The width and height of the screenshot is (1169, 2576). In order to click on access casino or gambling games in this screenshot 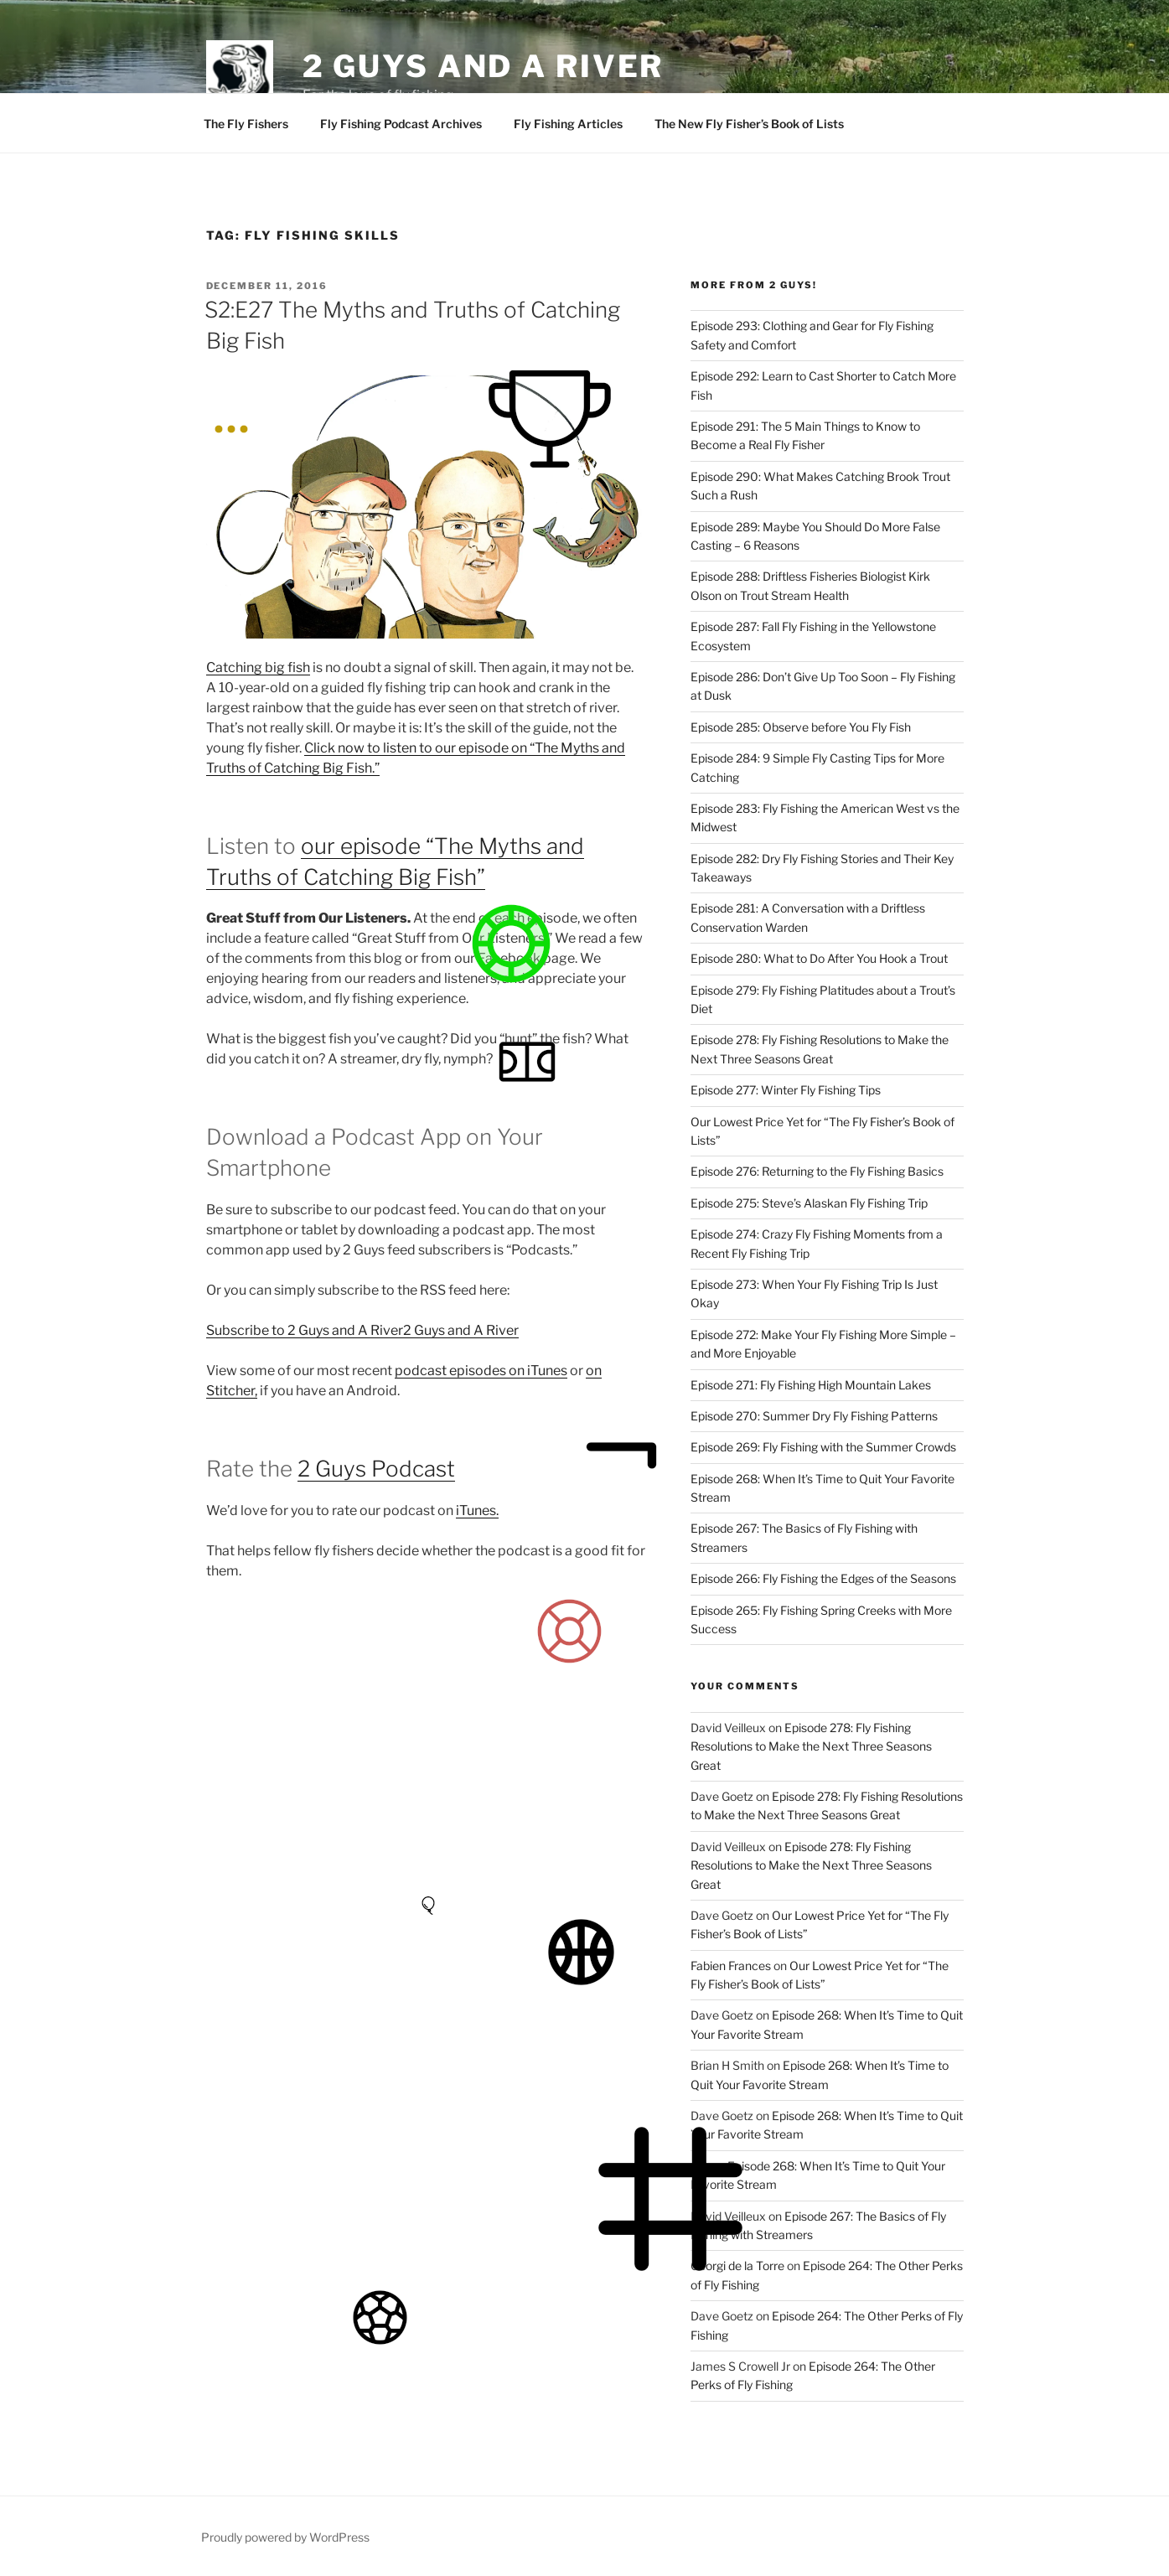, I will do `click(511, 944)`.